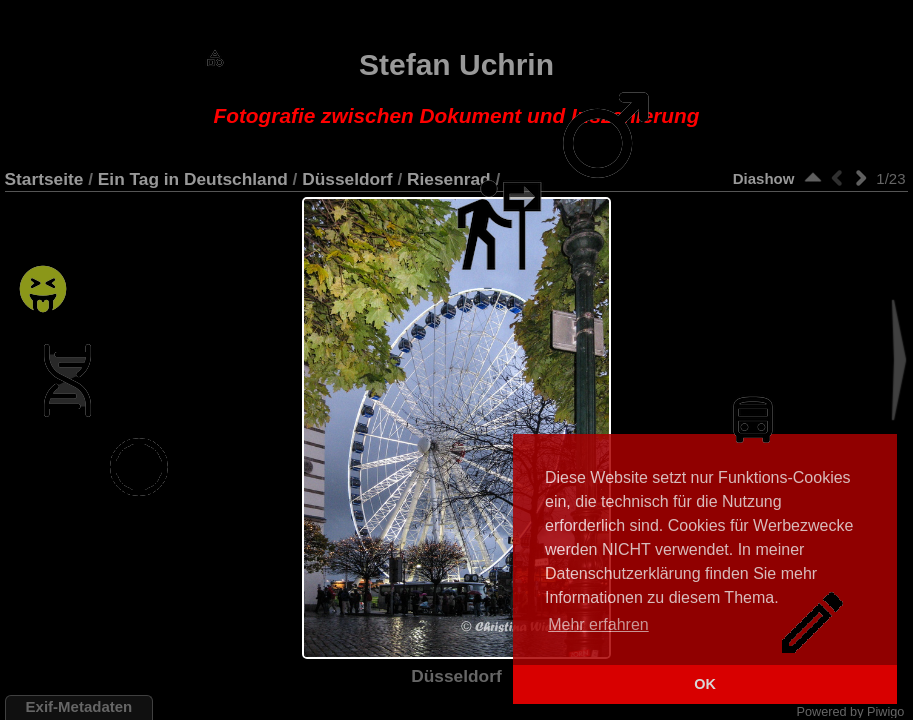 This screenshot has height=720, width=913. I want to click on insert a silly or playful emoji reaction, so click(43, 289).